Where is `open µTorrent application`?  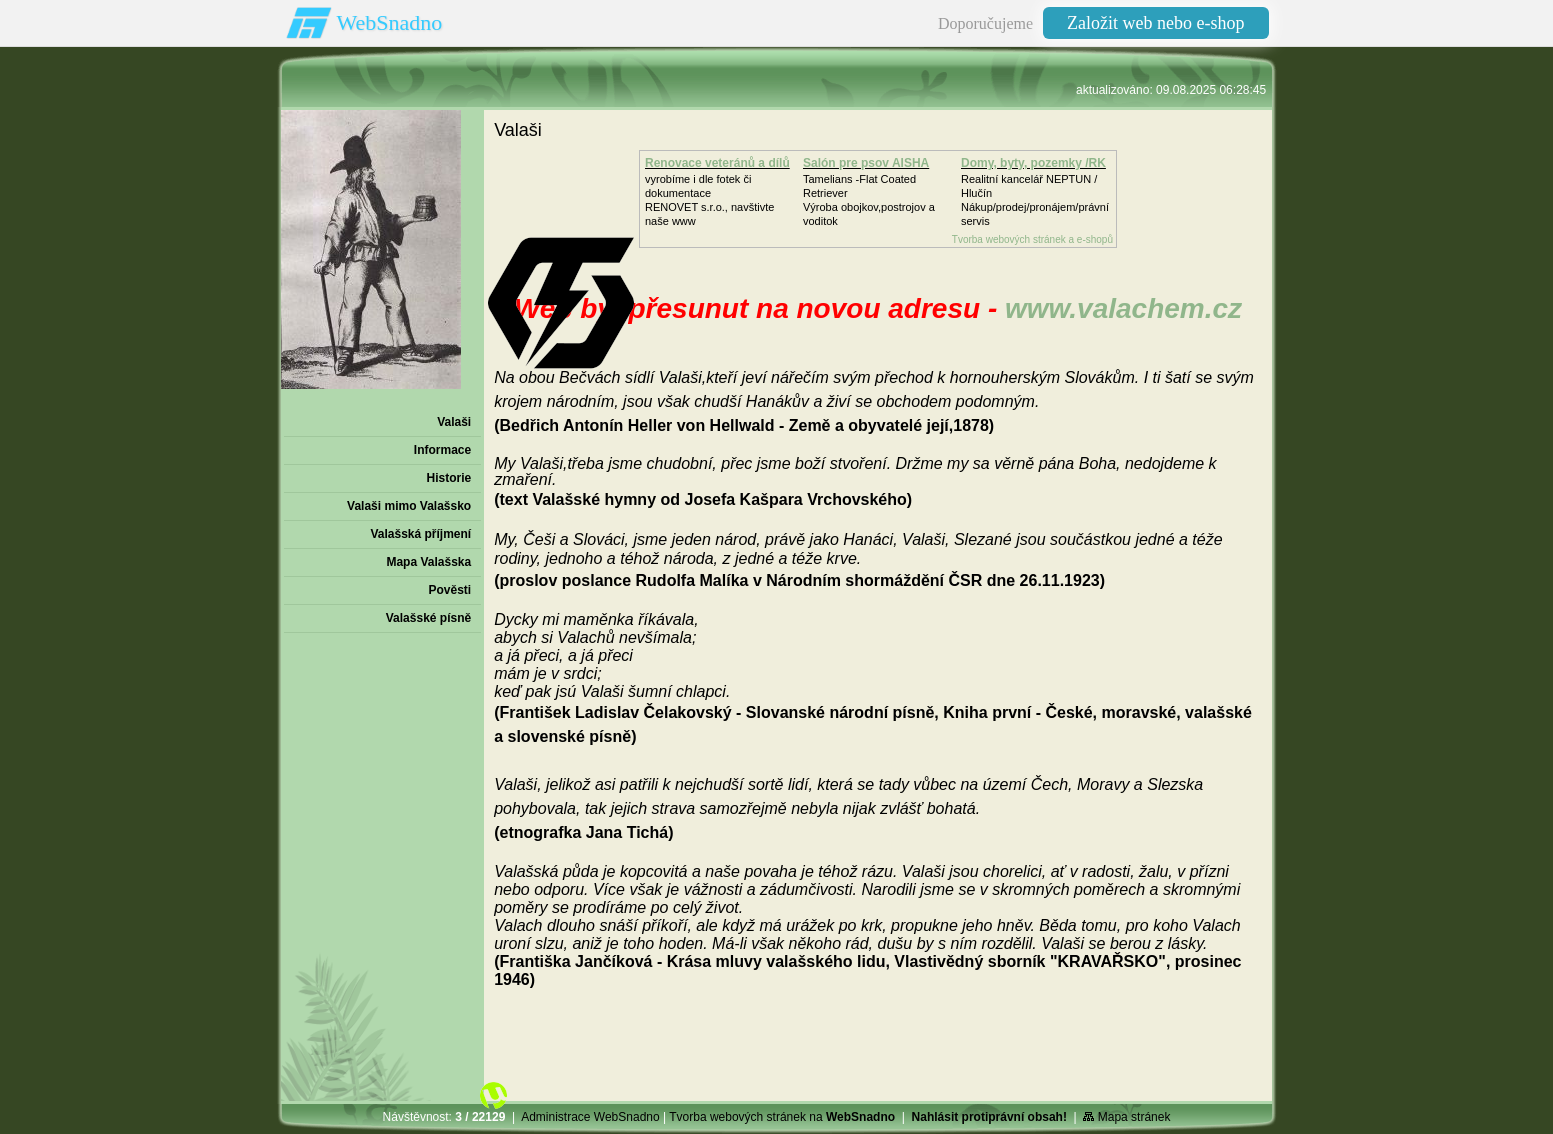 open µTorrent application is located at coordinates (493, 1095).